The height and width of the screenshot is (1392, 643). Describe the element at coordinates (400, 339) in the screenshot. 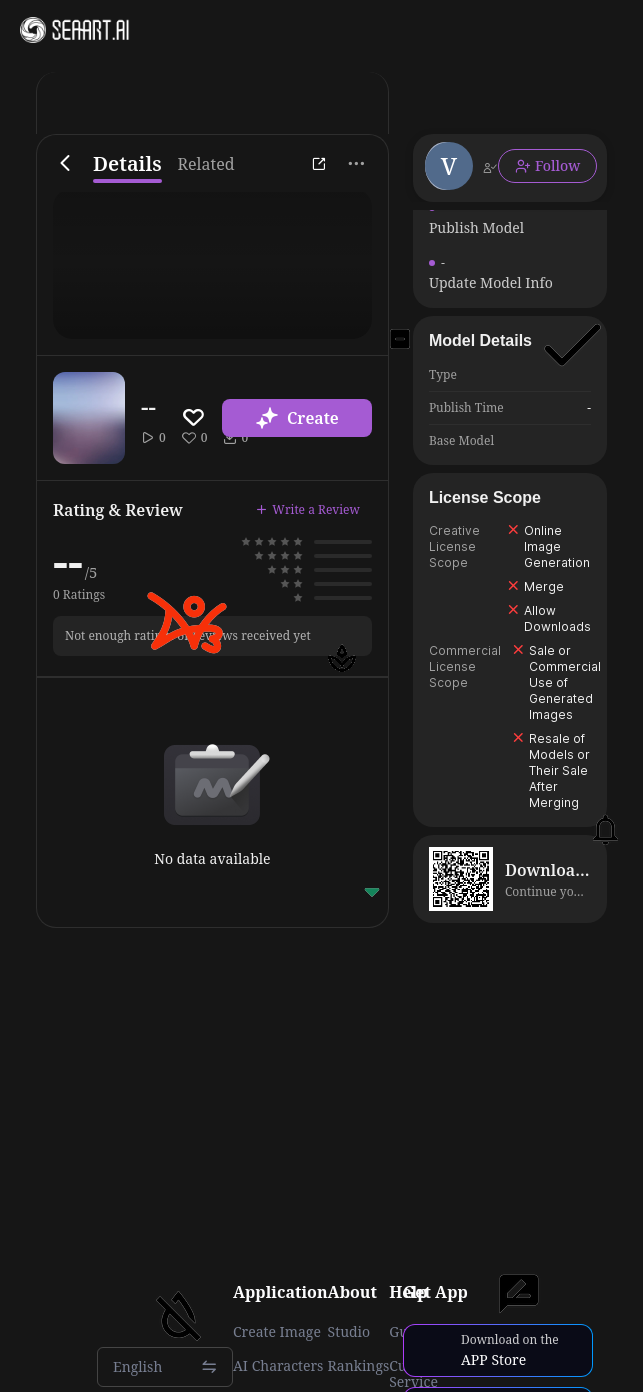

I see `collapse or minimize a section` at that location.